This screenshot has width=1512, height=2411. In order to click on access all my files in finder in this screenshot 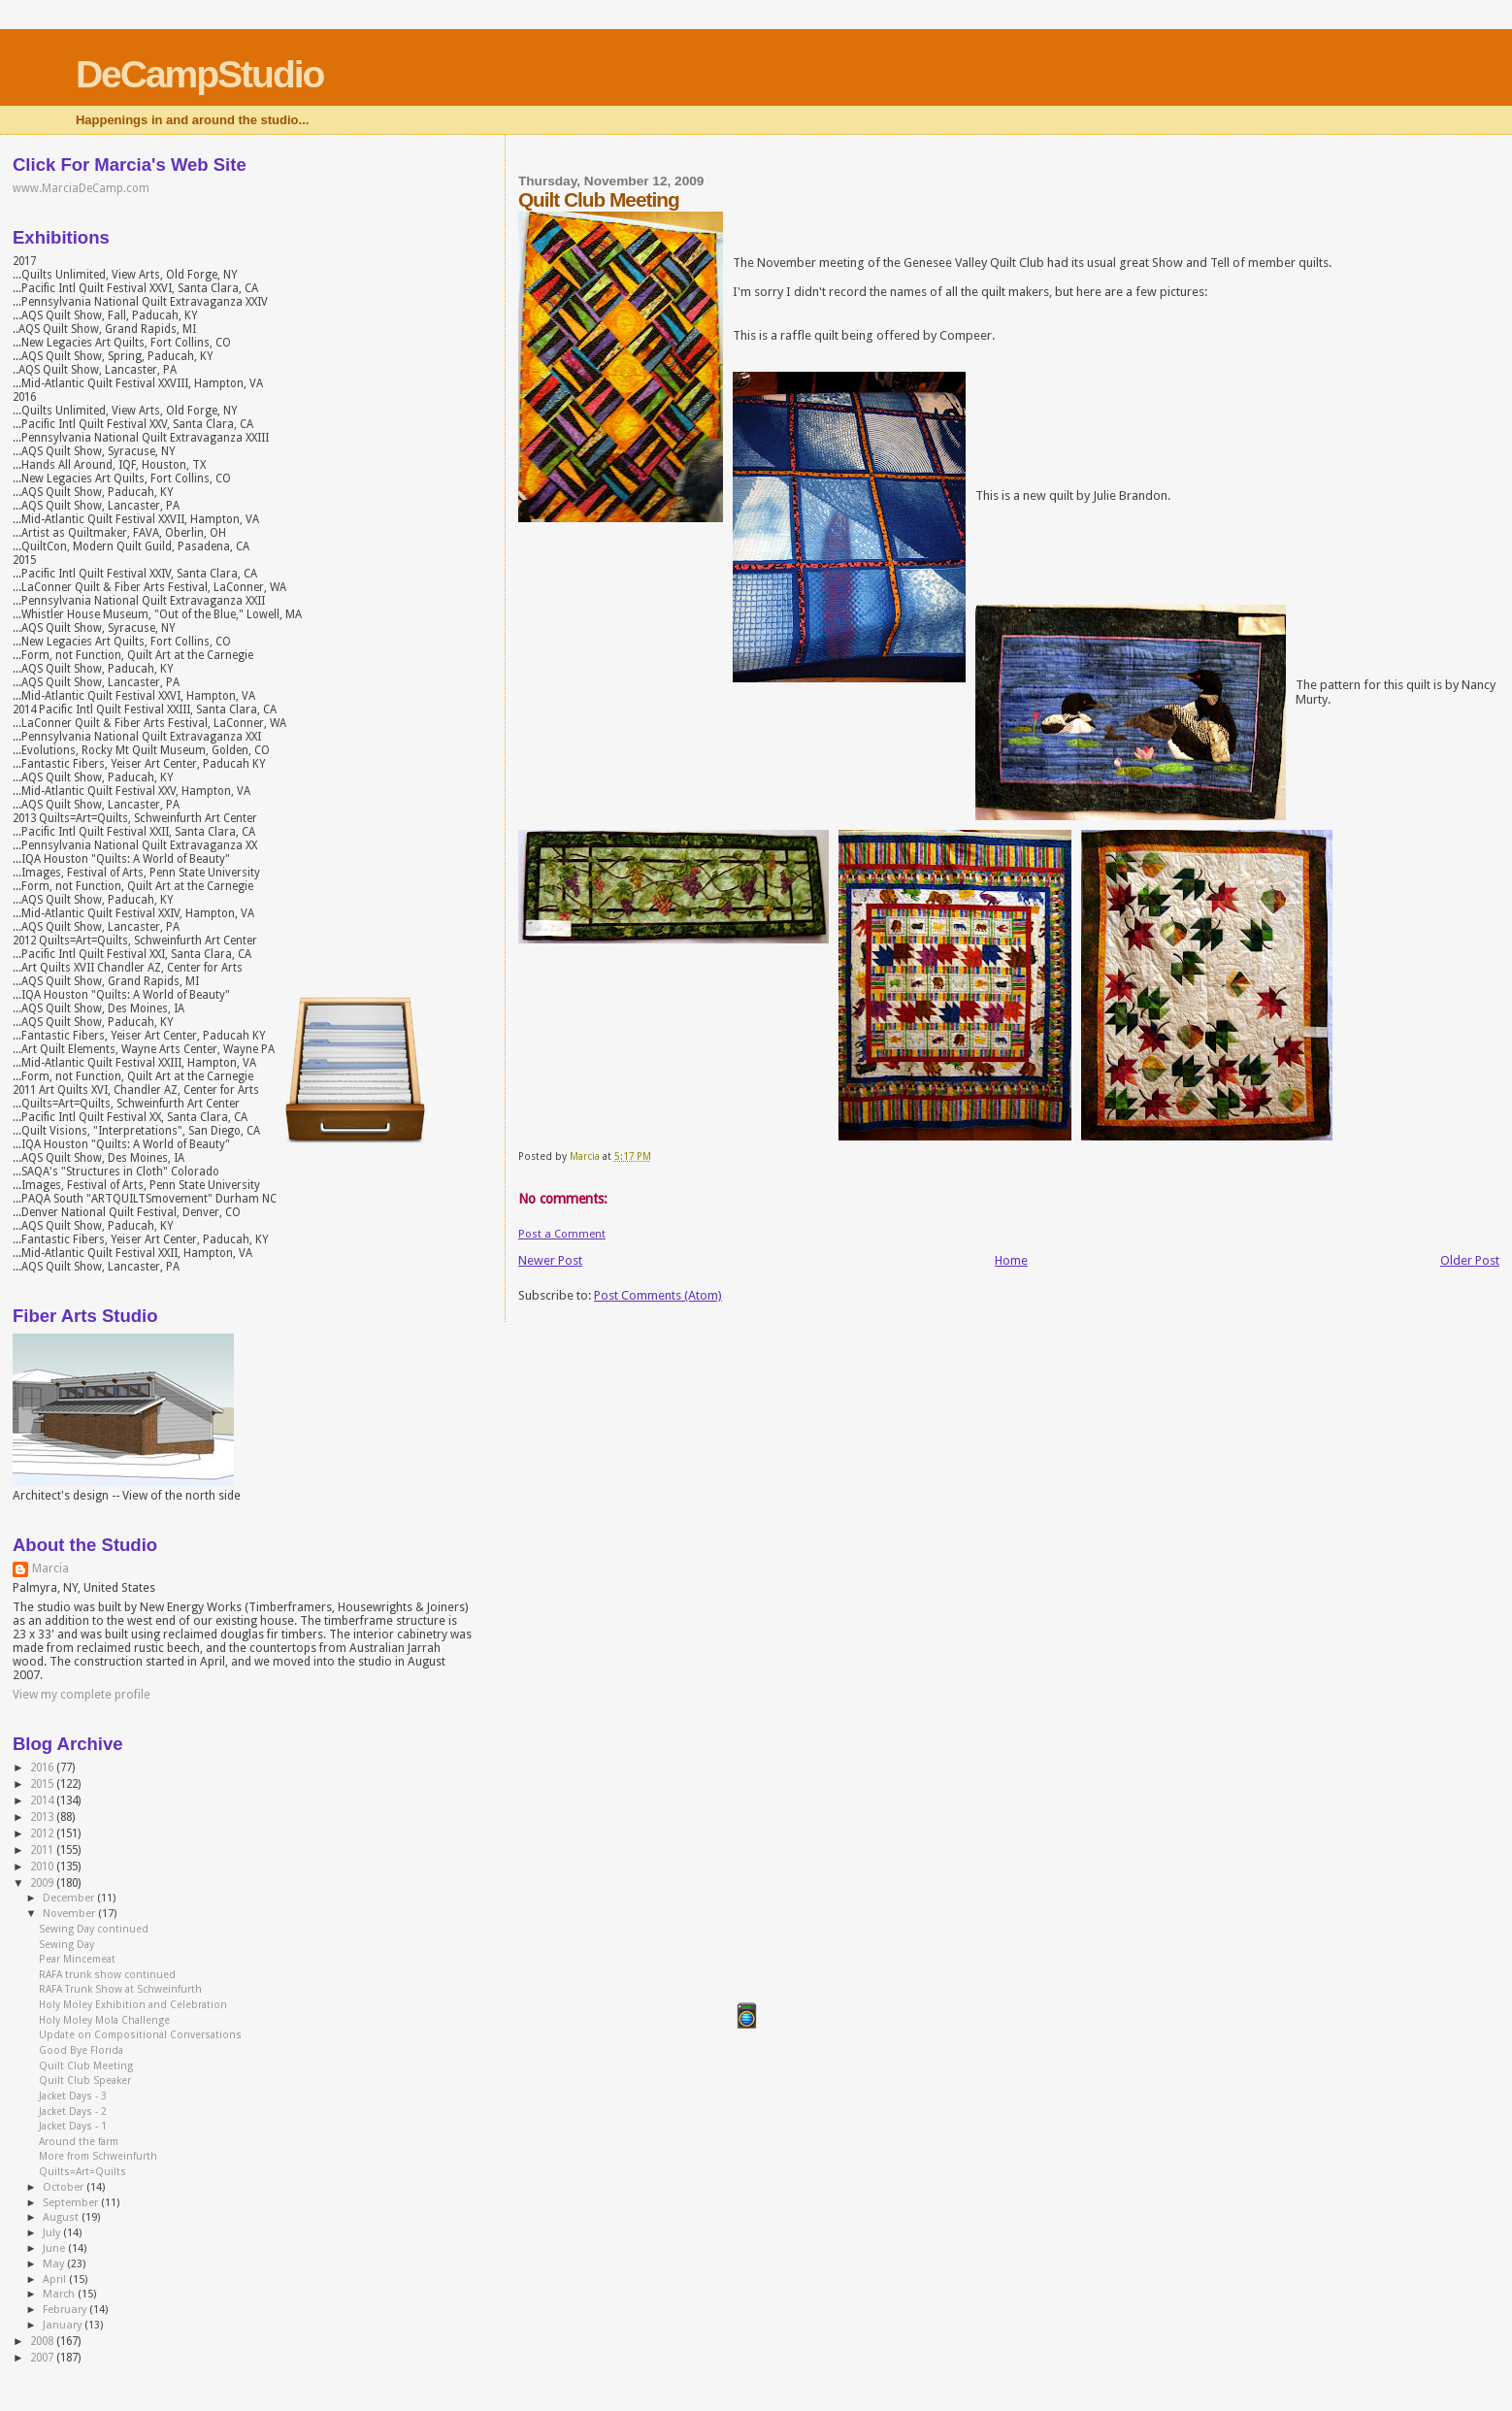, I will do `click(355, 1072)`.